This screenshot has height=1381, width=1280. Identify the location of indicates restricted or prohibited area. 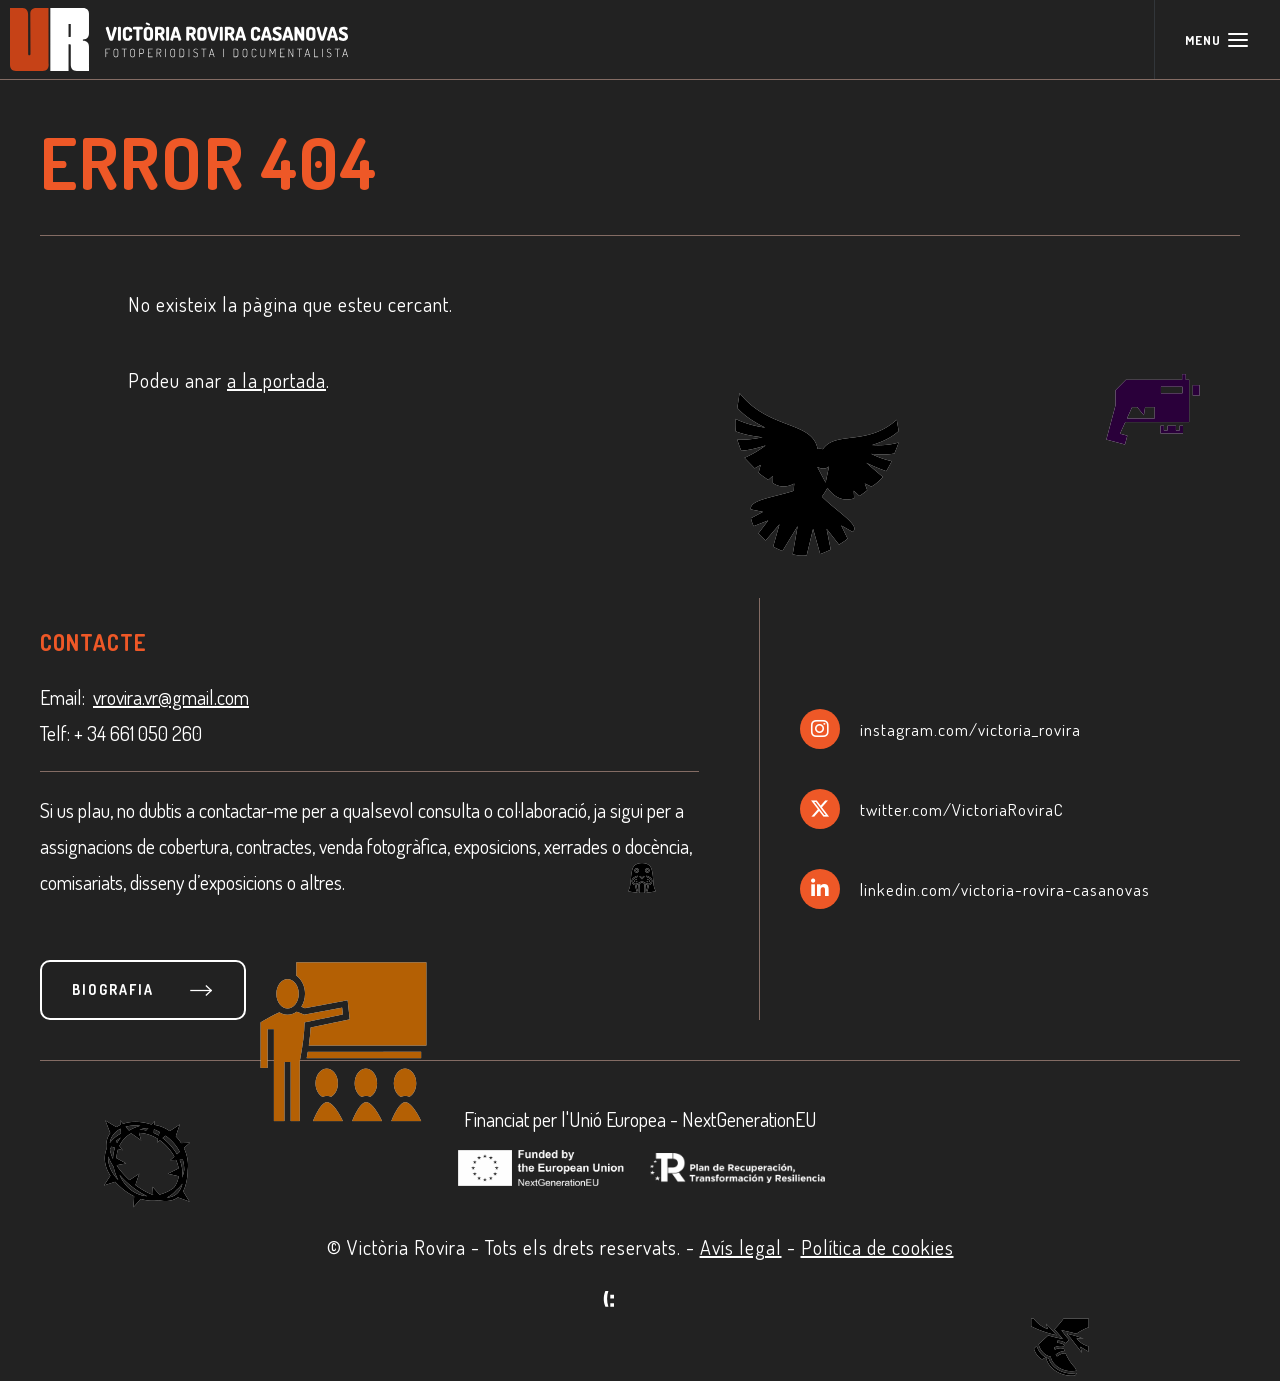
(147, 1163).